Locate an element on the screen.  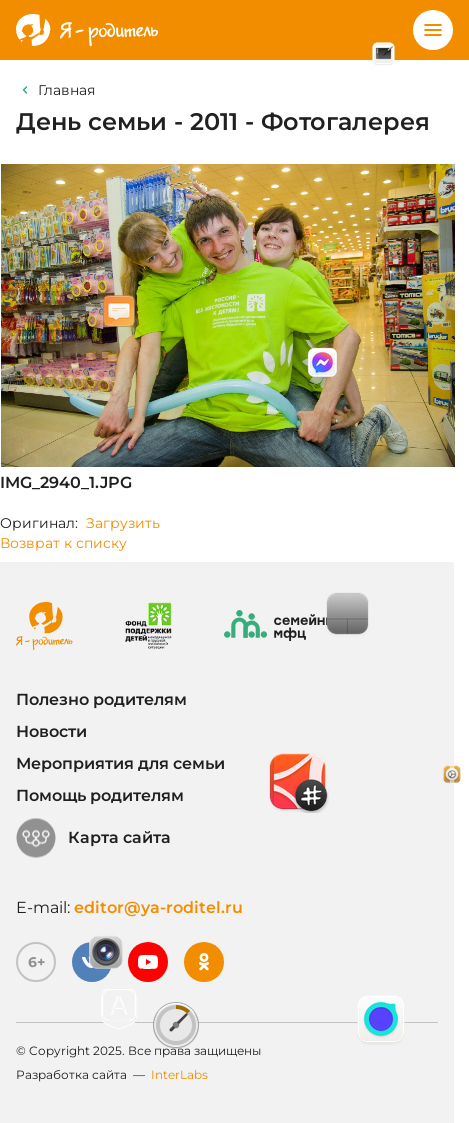
open tablet input settings is located at coordinates (383, 53).